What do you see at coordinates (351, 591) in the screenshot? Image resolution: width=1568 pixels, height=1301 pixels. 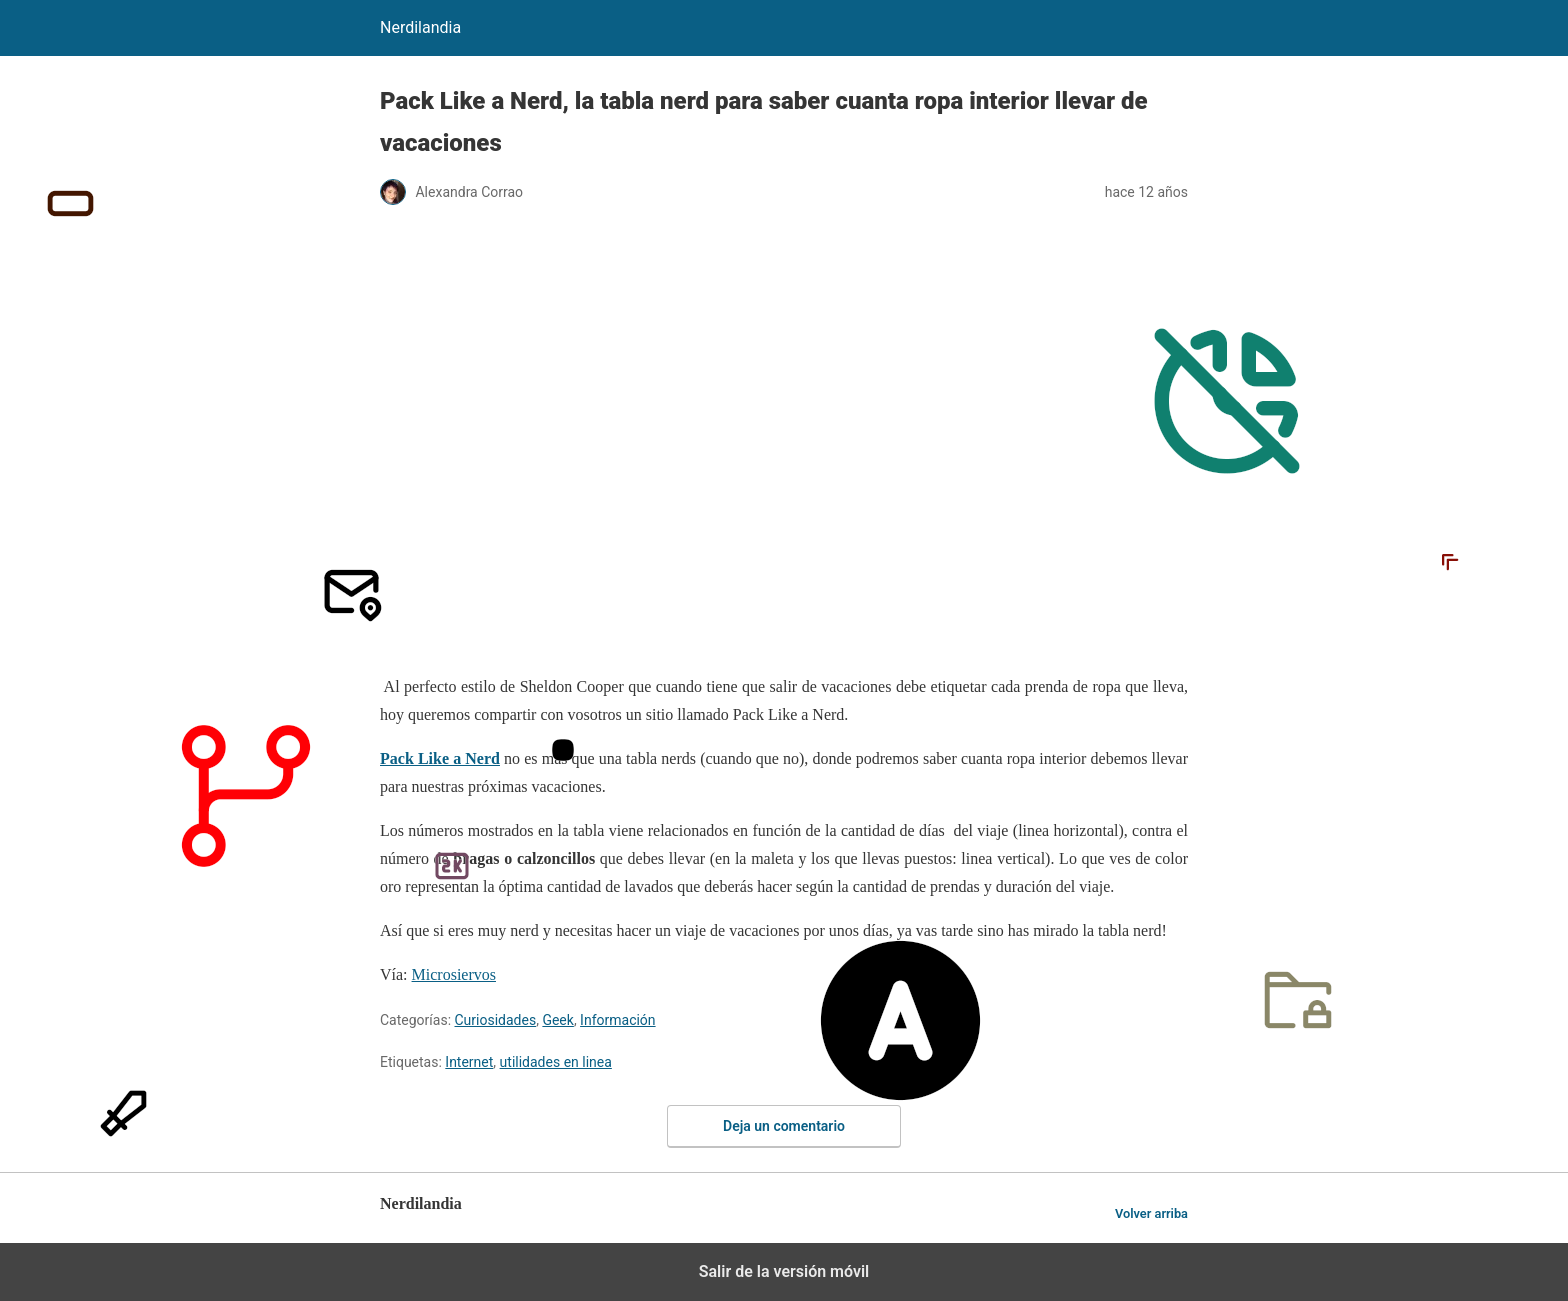 I see `view location-tagged emails` at bounding box center [351, 591].